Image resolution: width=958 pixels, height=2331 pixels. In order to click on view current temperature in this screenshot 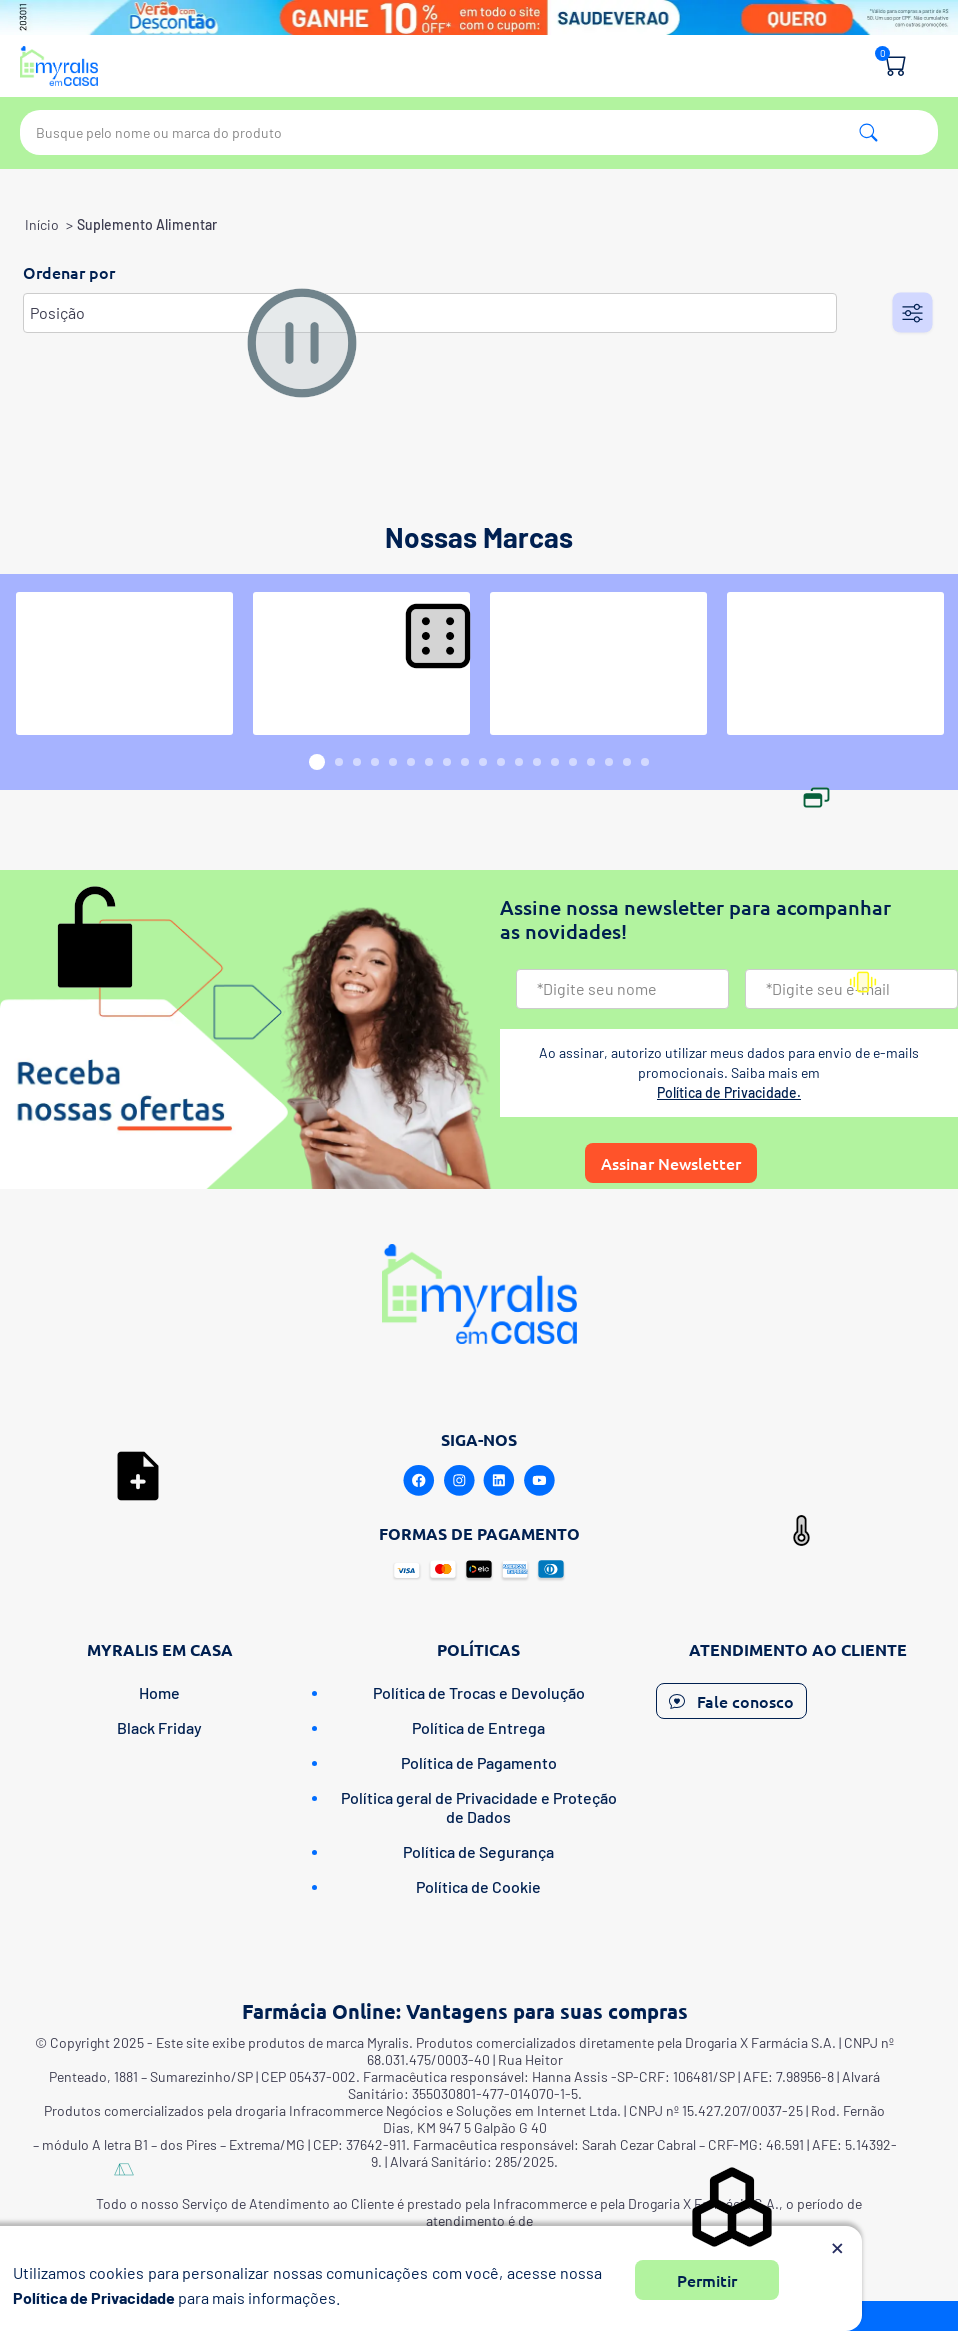, I will do `click(801, 1530)`.